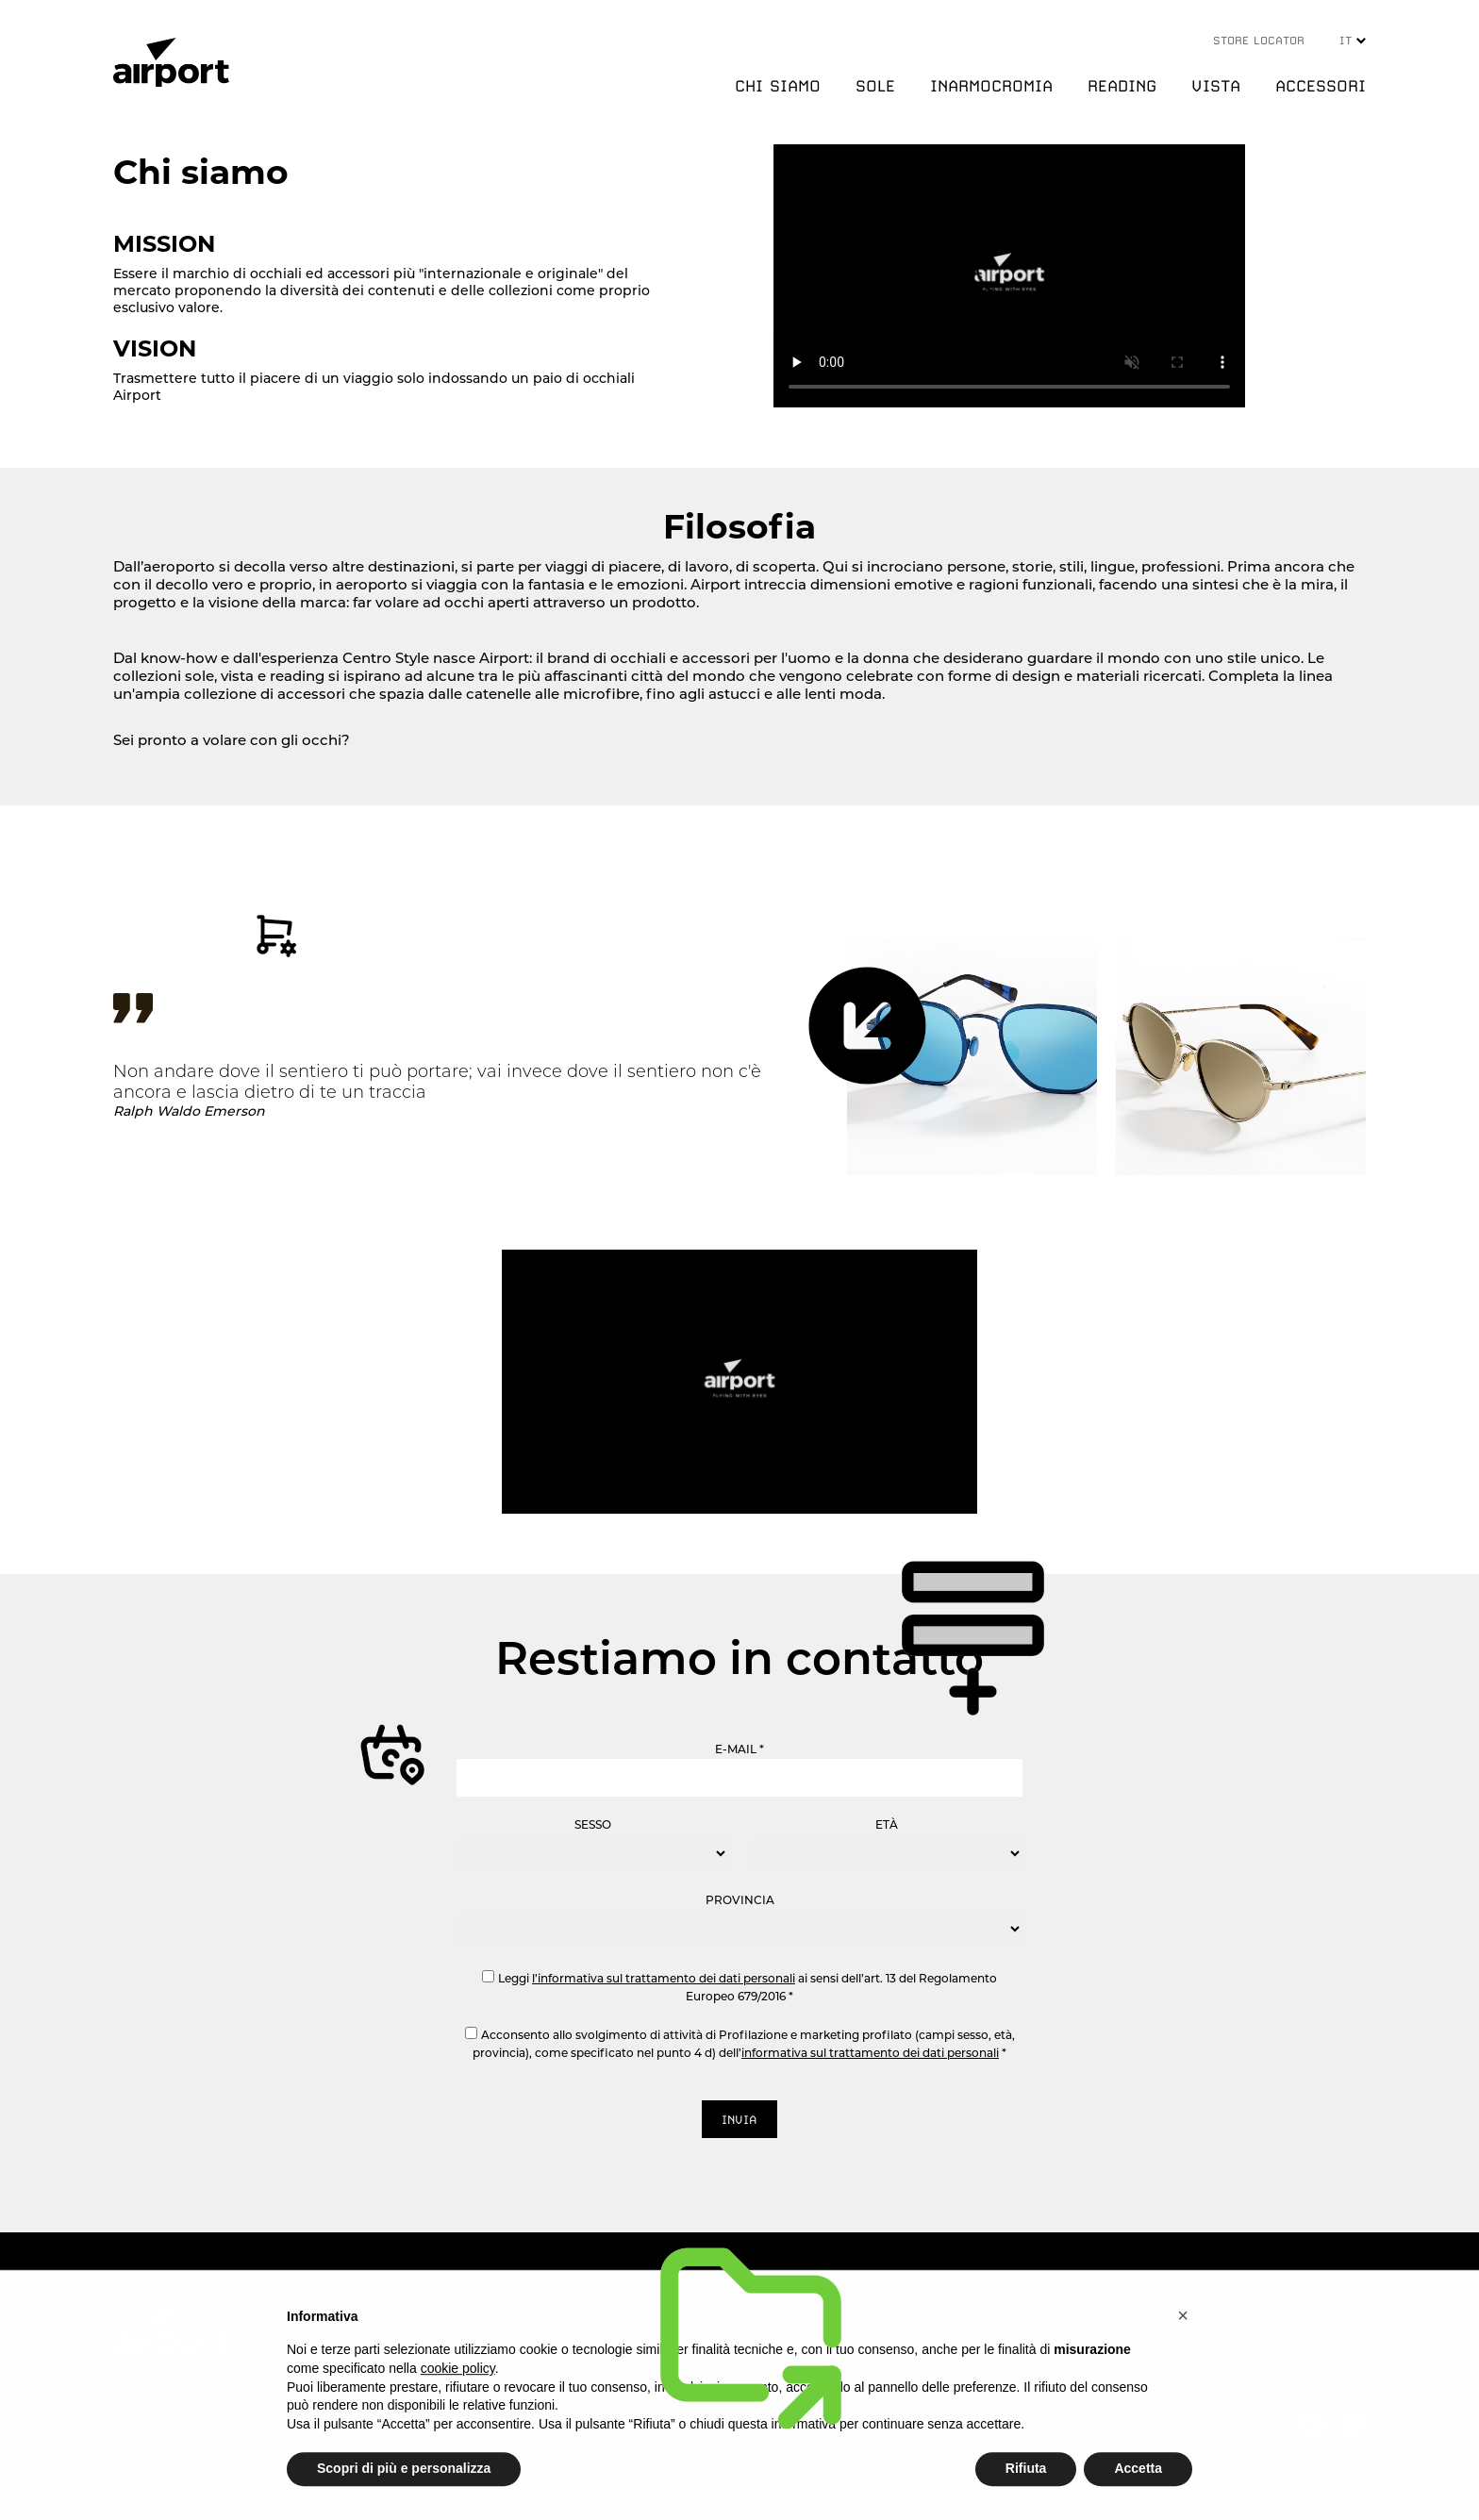 This screenshot has height=2520, width=1479. I want to click on access shopping cart settings, so click(274, 935).